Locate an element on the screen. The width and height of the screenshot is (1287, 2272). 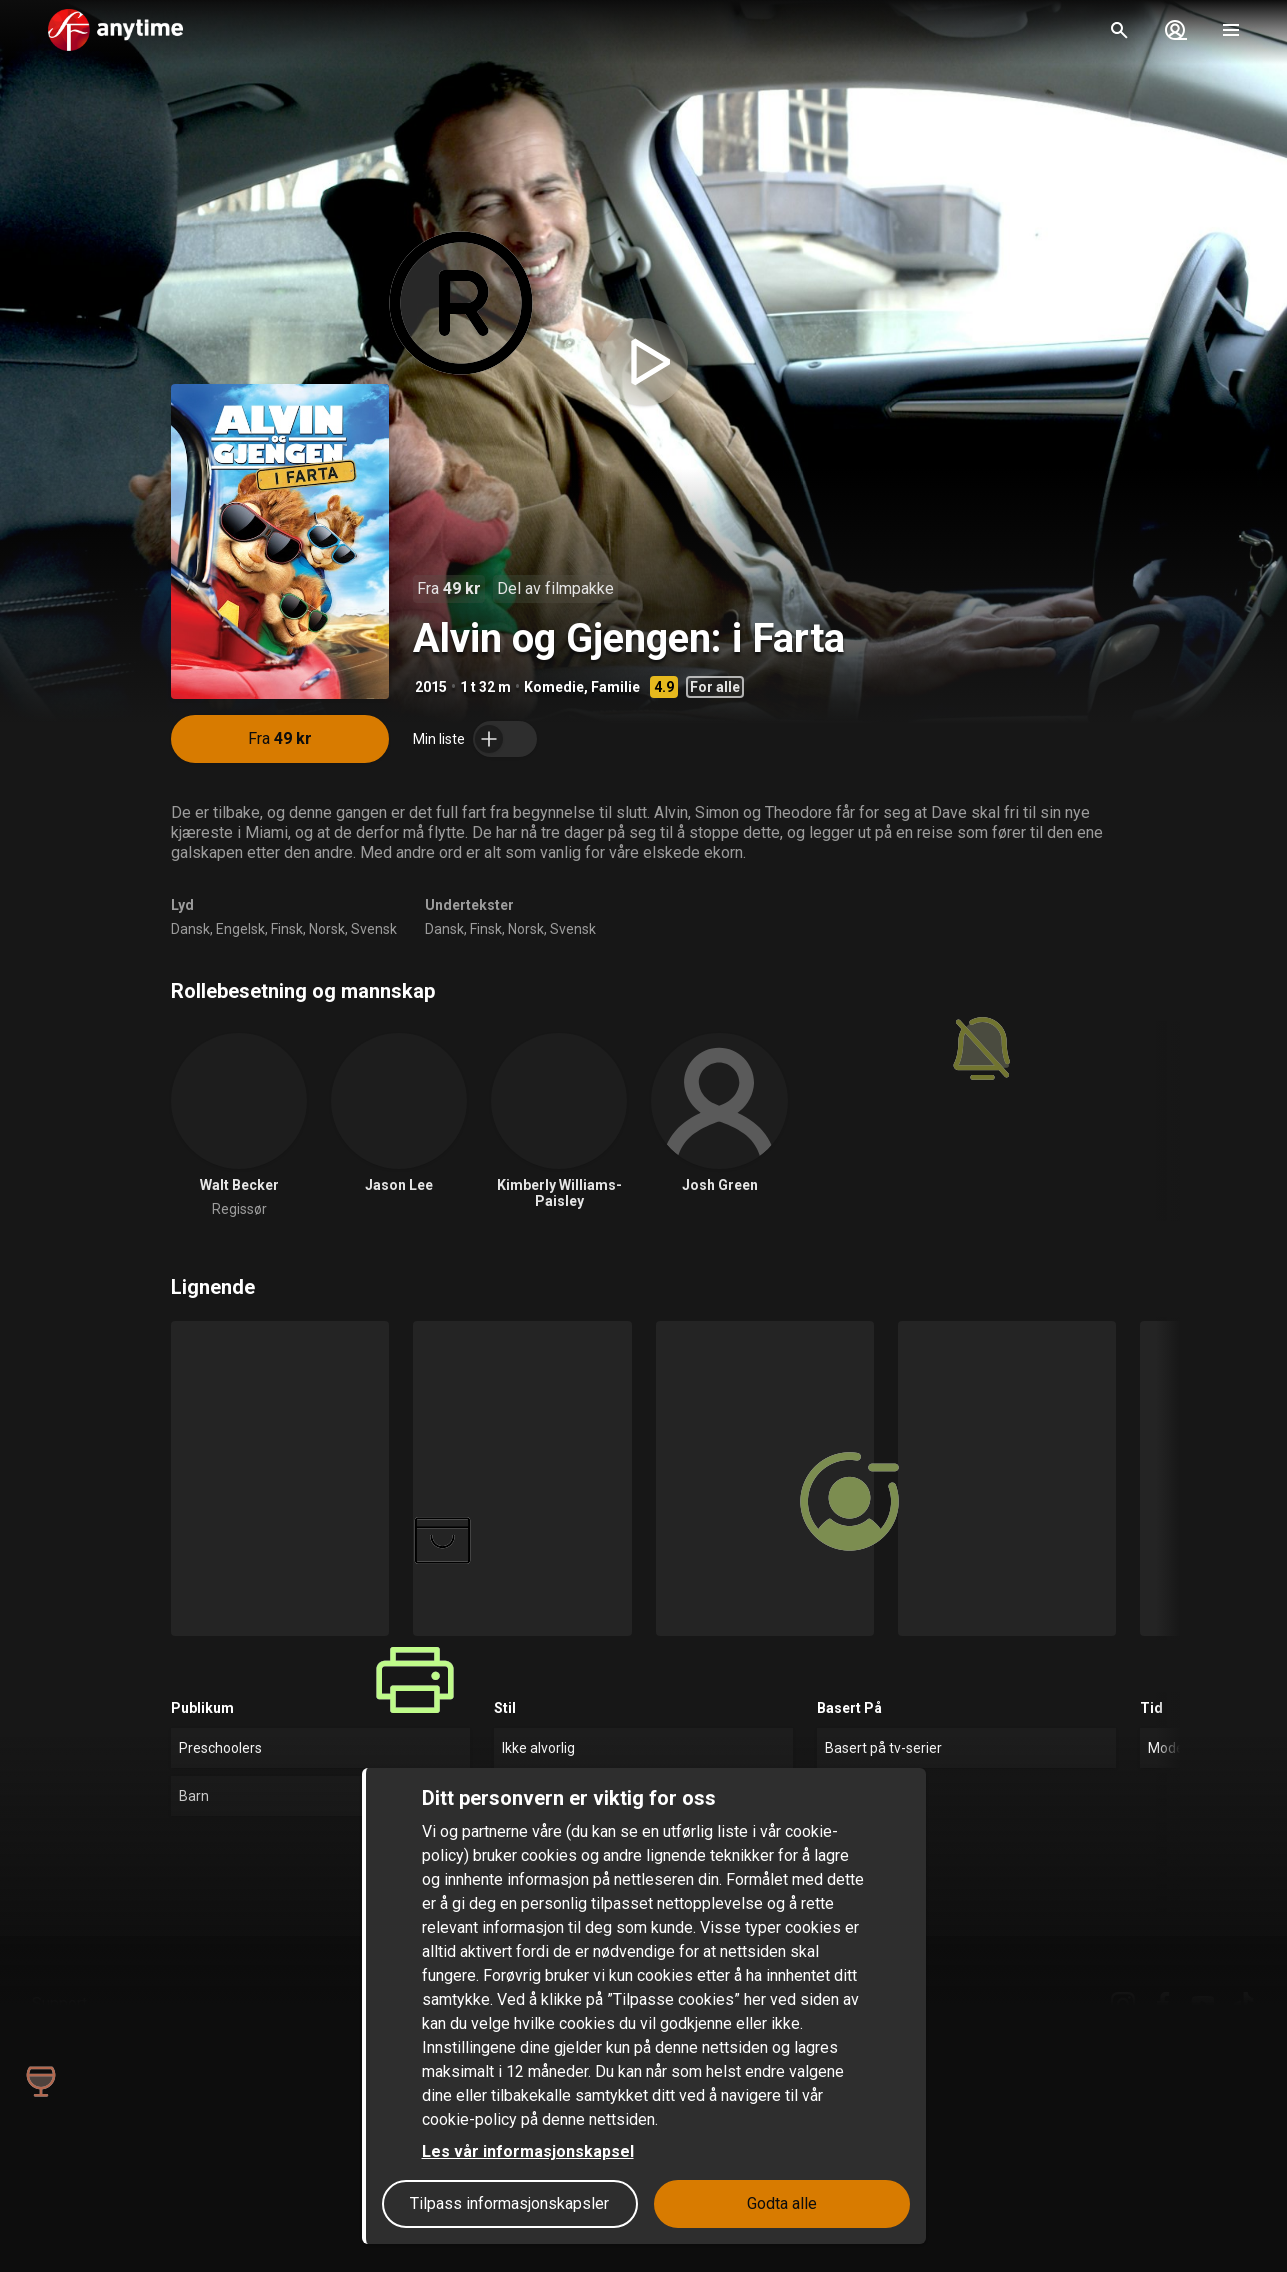
print the current document is located at coordinates (415, 1680).